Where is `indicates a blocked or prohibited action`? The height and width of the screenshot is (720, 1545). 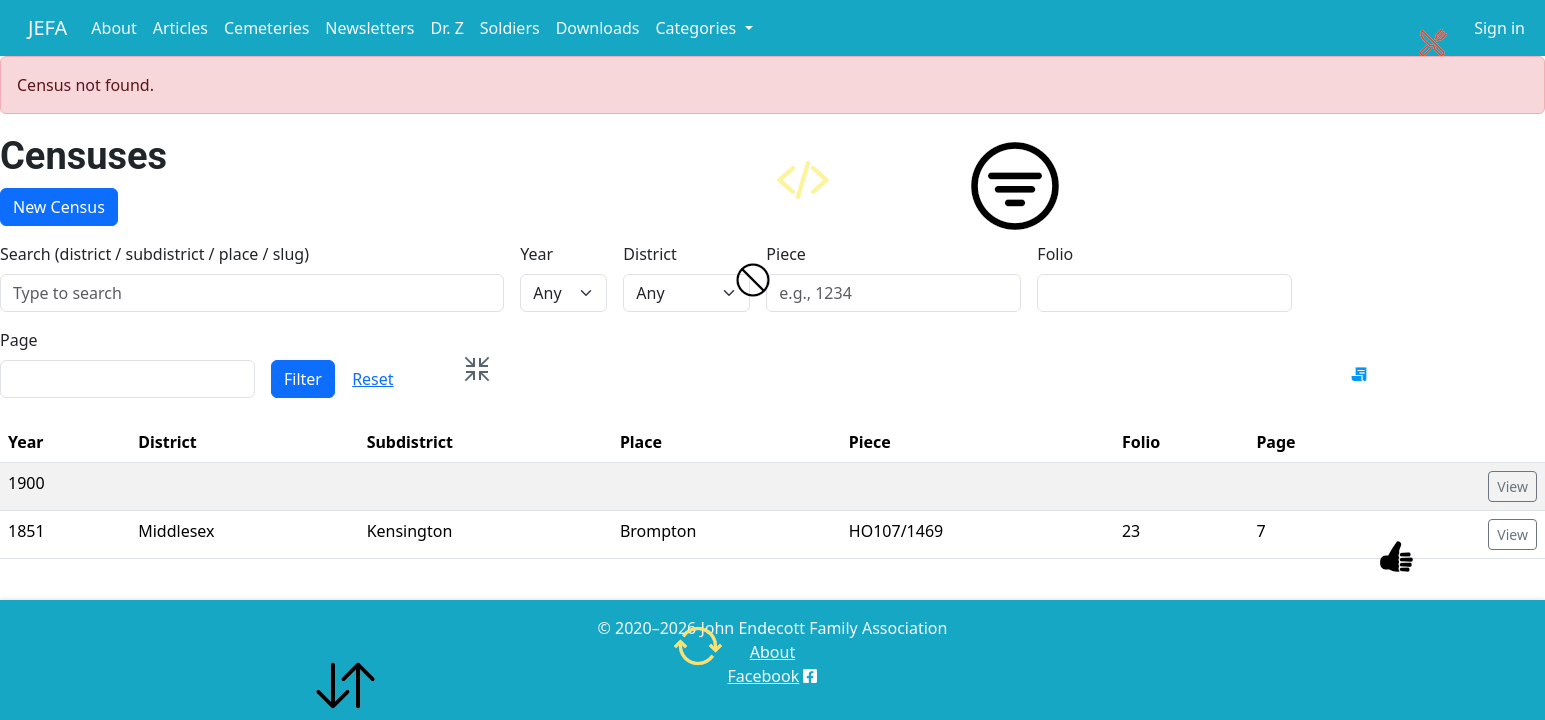 indicates a blocked or prohibited action is located at coordinates (753, 280).